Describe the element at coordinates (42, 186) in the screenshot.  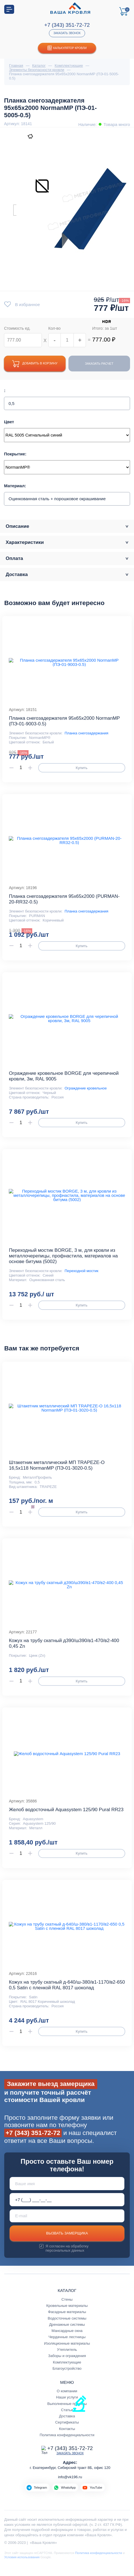
I see `tumble dry not recommended` at that location.